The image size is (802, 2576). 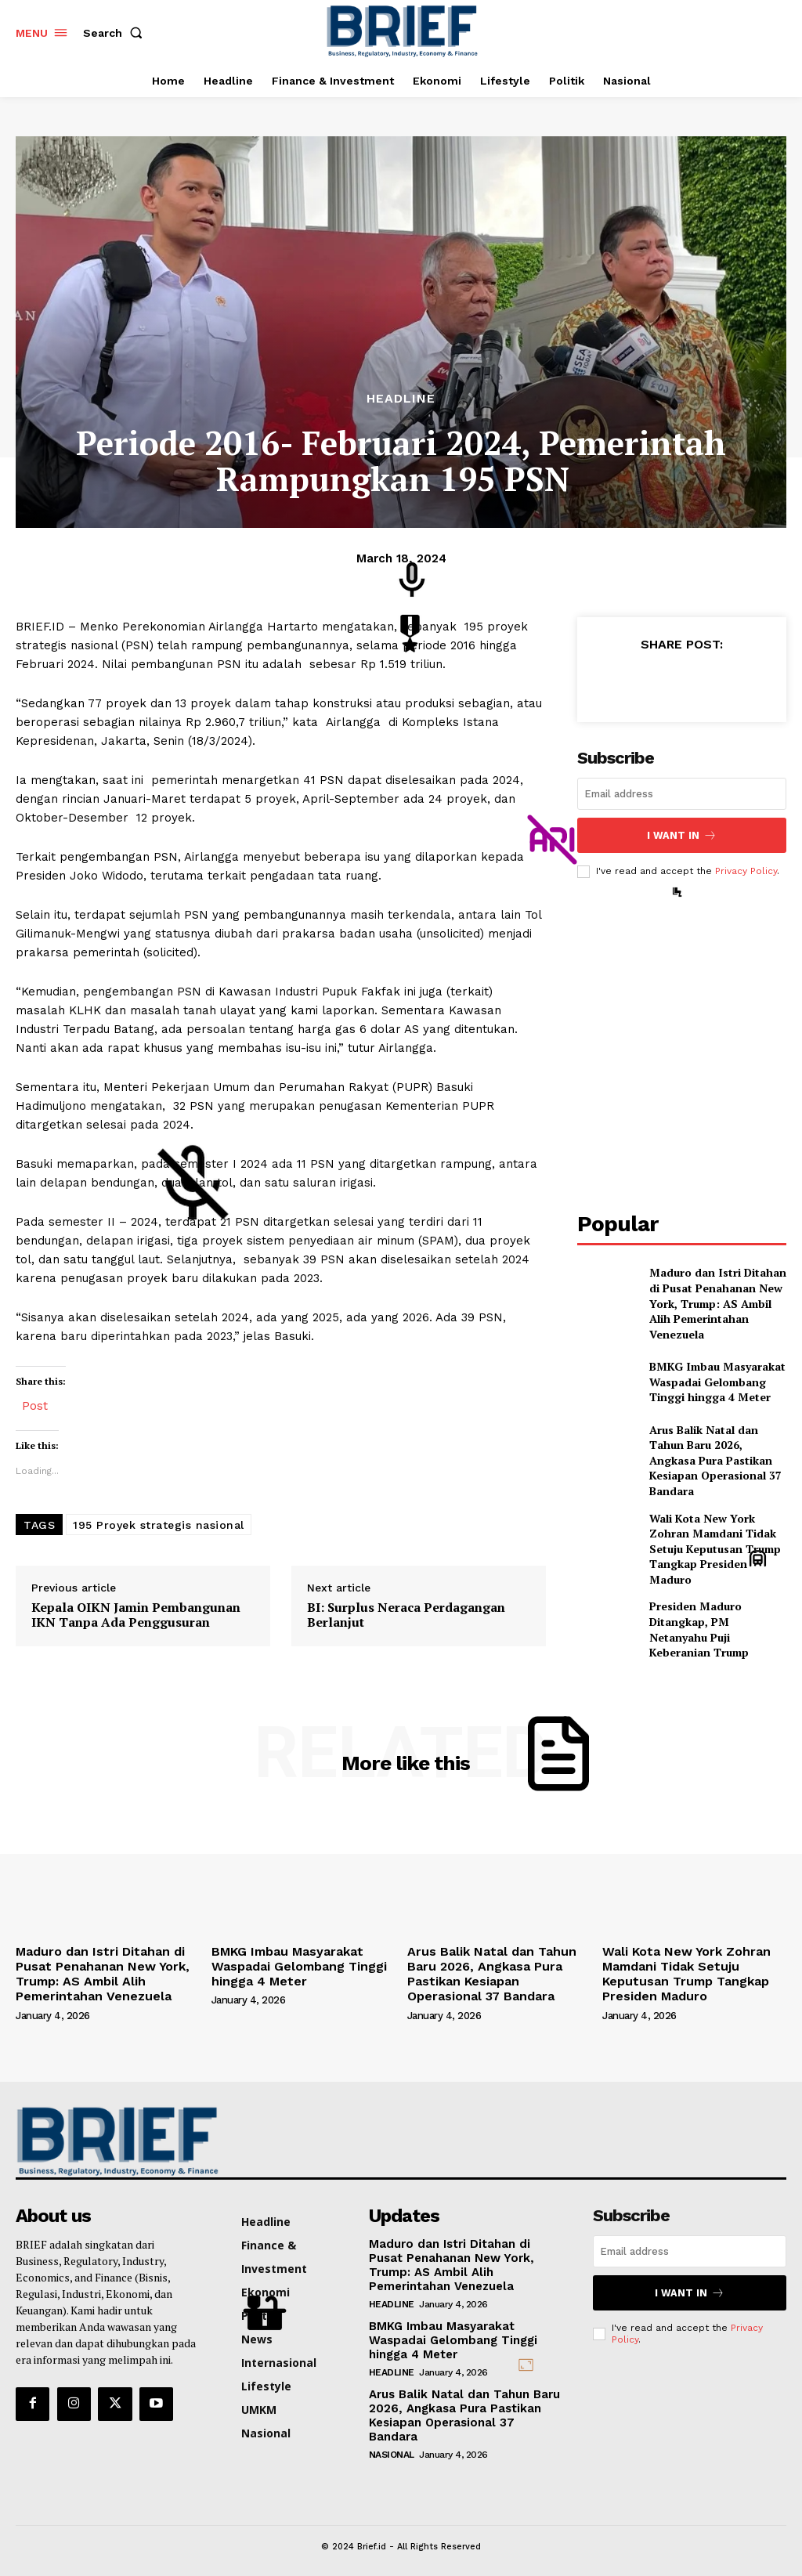 I want to click on indicates reduced legroom seating option, so click(x=677, y=892).